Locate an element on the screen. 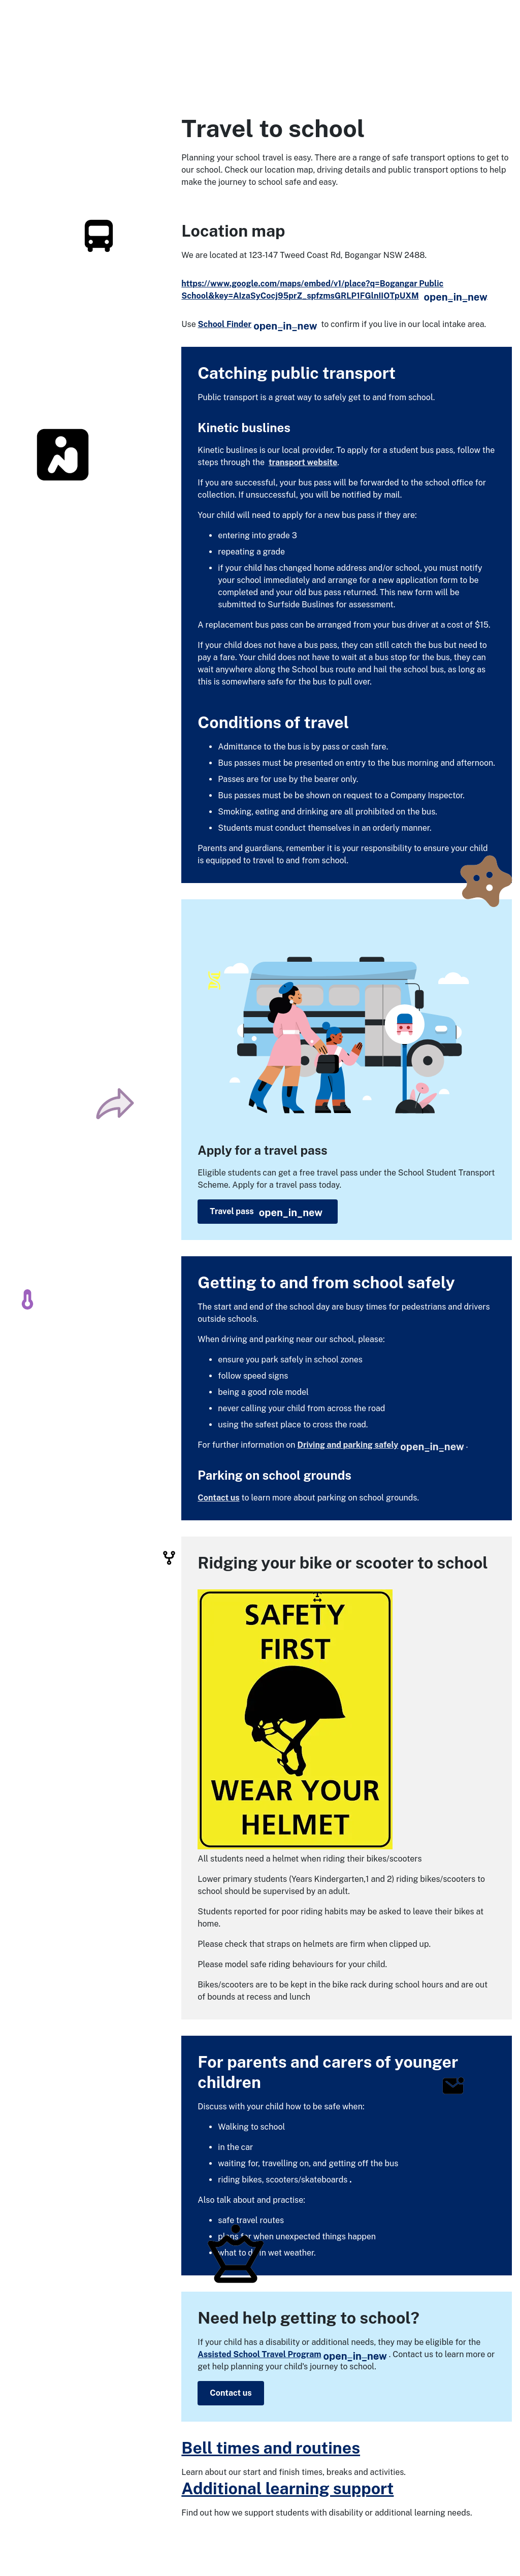  indicates a disease or infection status is located at coordinates (486, 881).